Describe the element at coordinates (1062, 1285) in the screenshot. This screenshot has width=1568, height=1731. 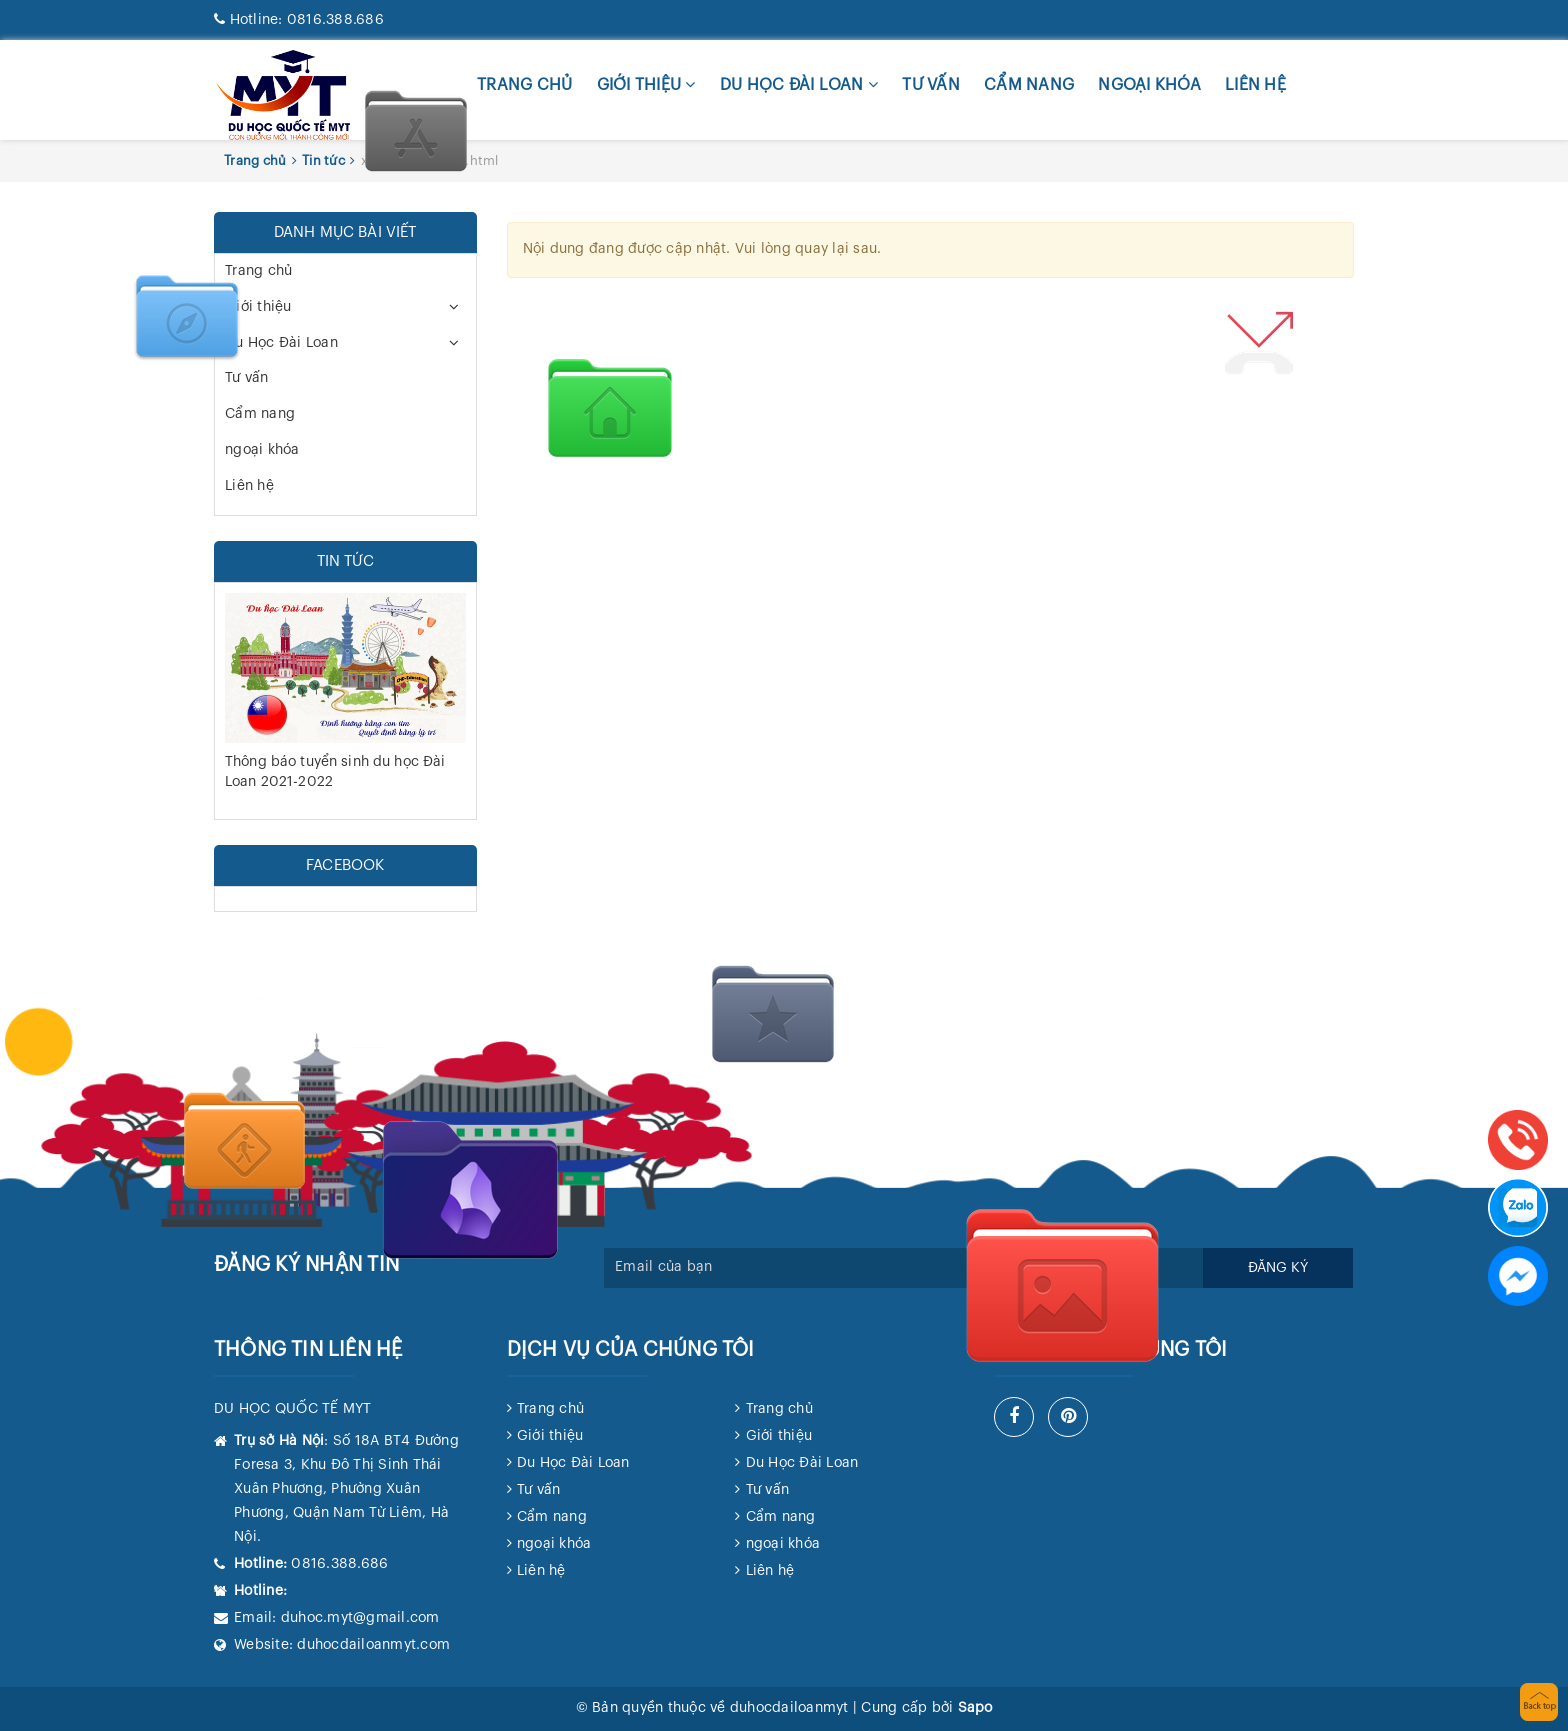
I see `open your images folder` at that location.